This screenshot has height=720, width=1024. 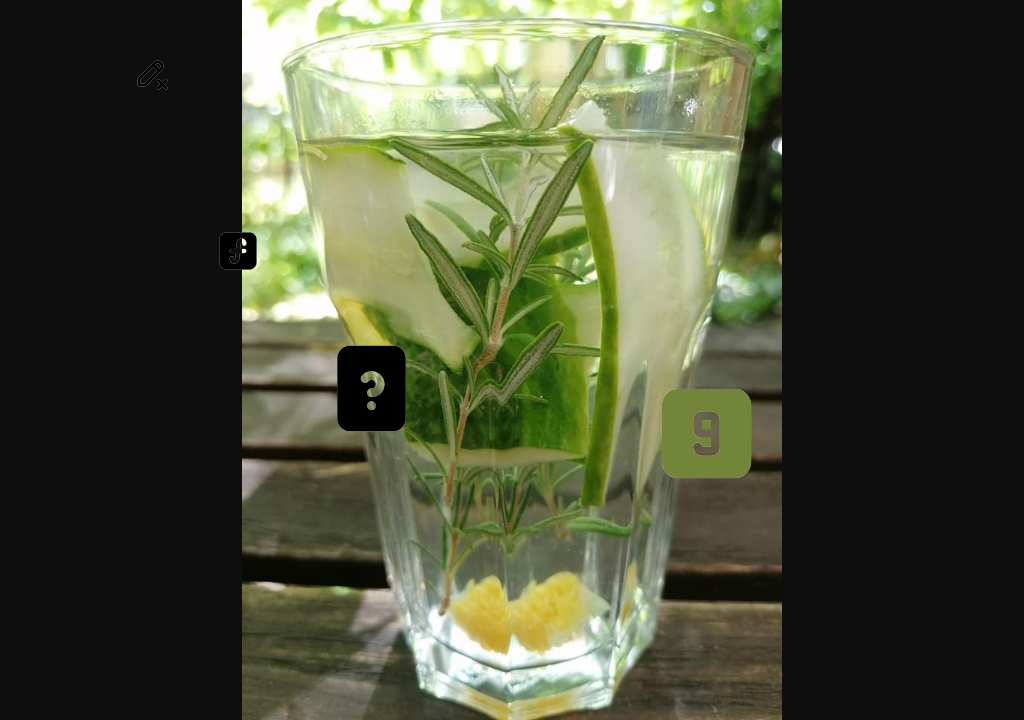 I want to click on select page or item number 9, so click(x=706, y=433).